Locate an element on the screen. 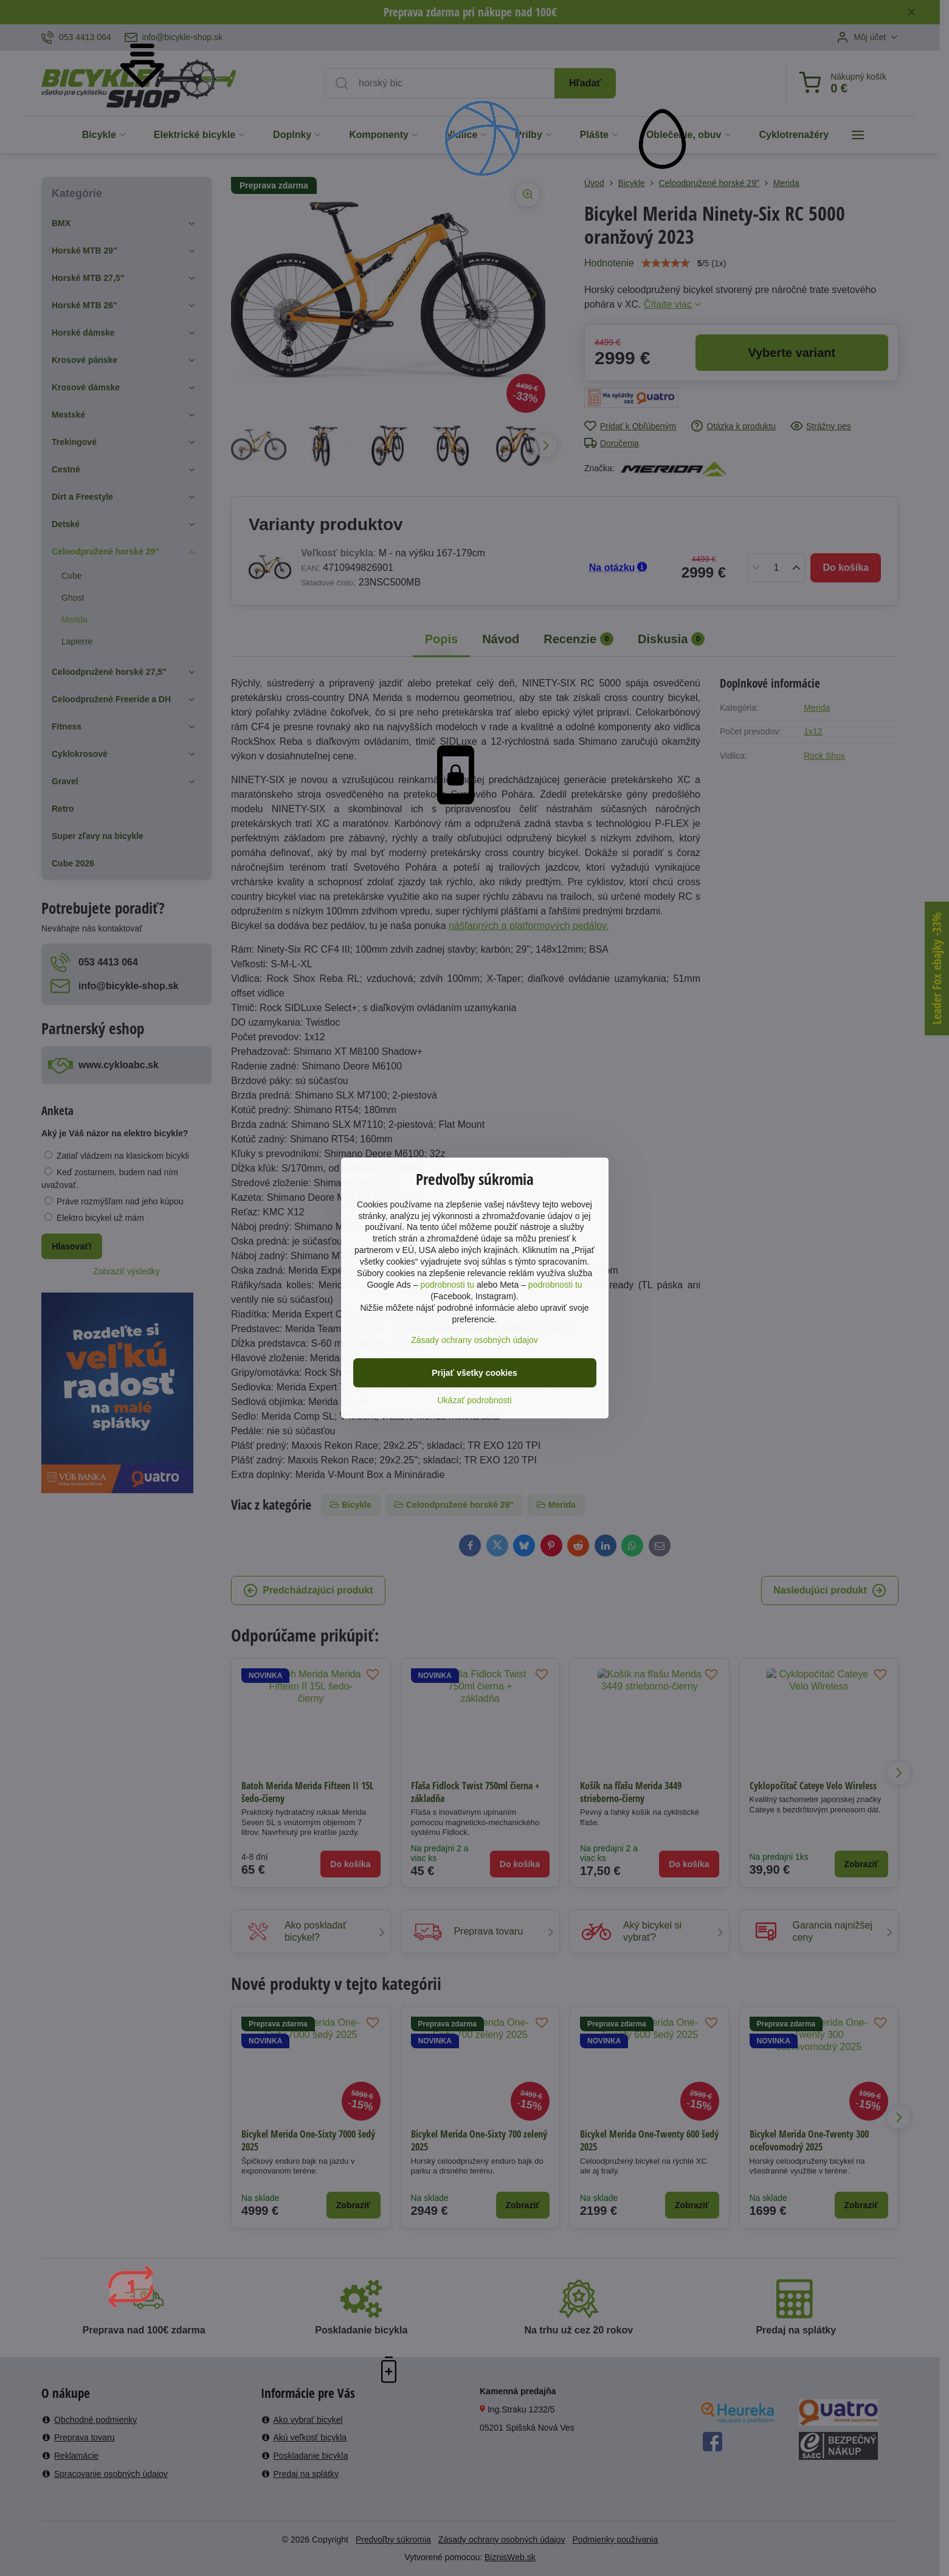 The width and height of the screenshot is (949, 2576). download file or content is located at coordinates (142, 64).